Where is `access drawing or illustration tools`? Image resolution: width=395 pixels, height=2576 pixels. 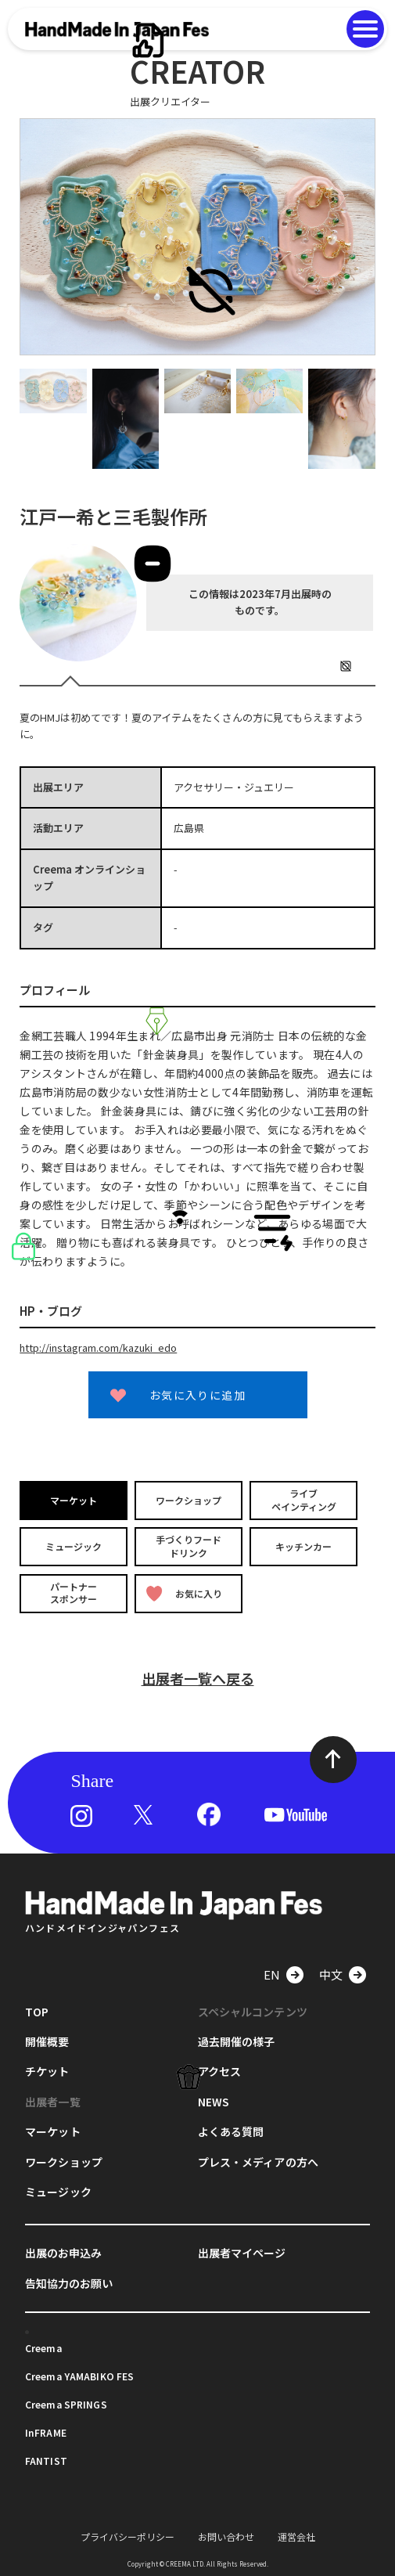 access drawing or illustration tools is located at coordinates (156, 1020).